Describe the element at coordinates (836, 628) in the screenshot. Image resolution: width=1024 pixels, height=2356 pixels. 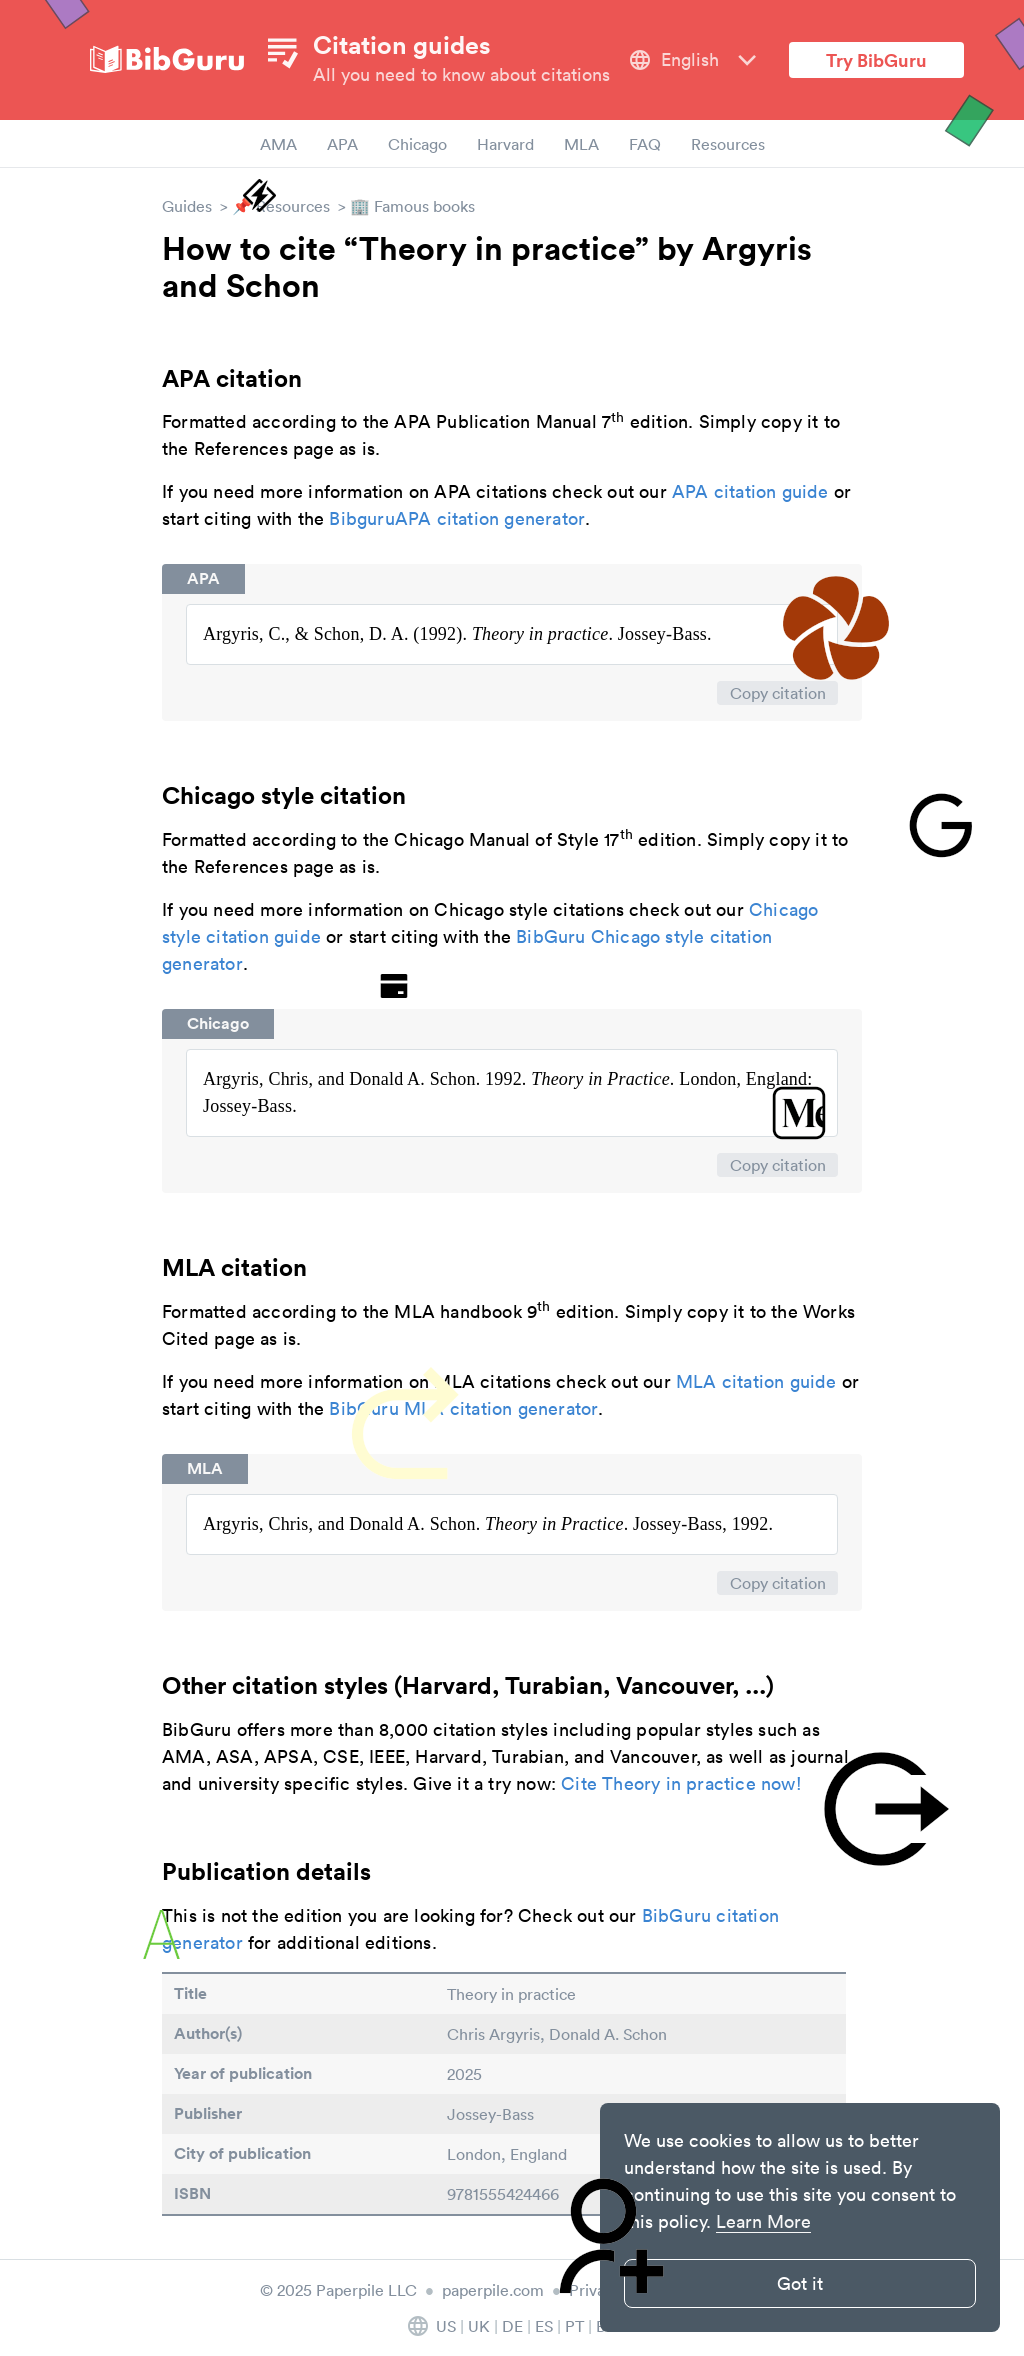
I see `open immich photo management app` at that location.